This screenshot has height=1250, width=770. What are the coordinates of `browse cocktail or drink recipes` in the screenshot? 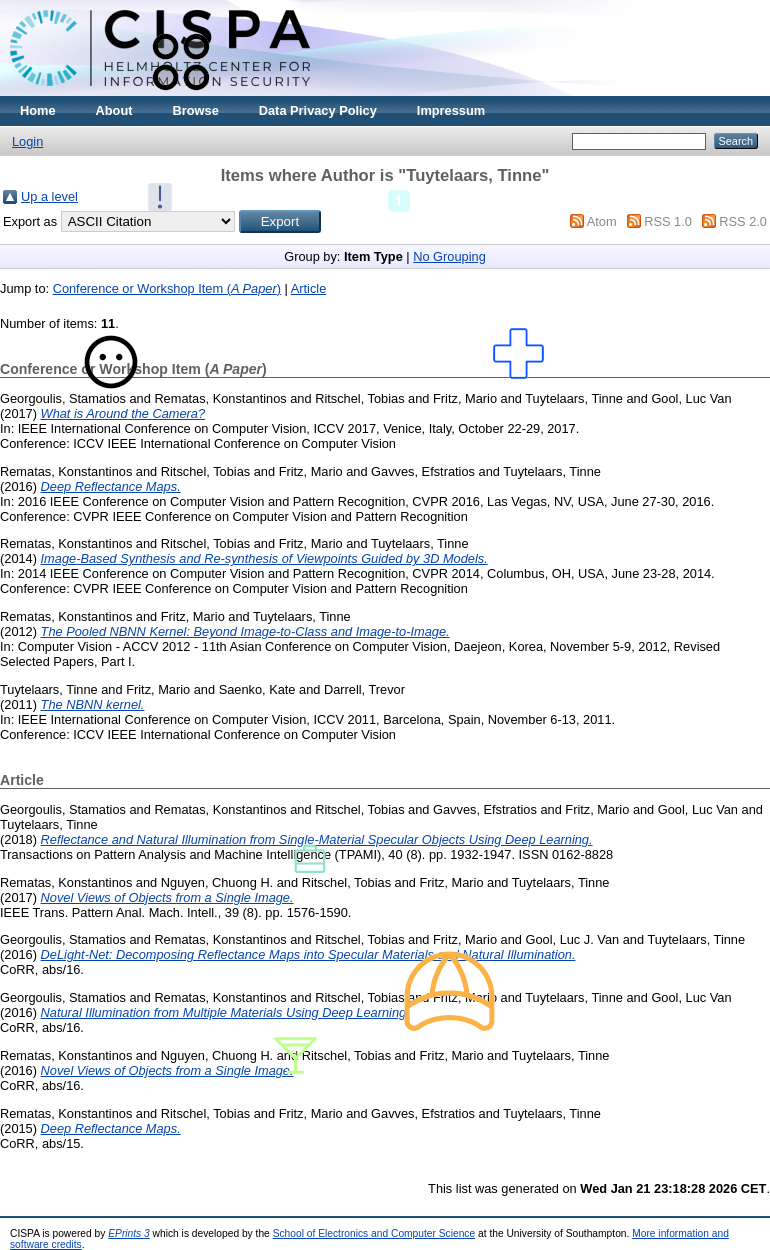 It's located at (295, 1055).